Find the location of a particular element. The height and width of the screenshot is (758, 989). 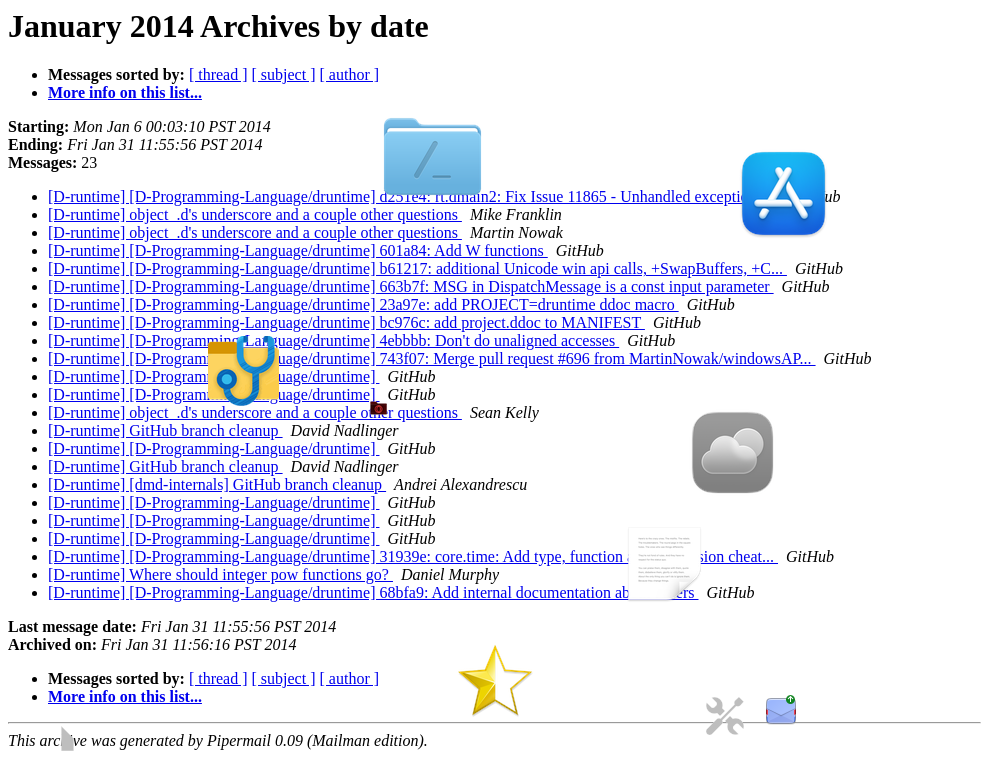

access system settings and preferences is located at coordinates (725, 716).